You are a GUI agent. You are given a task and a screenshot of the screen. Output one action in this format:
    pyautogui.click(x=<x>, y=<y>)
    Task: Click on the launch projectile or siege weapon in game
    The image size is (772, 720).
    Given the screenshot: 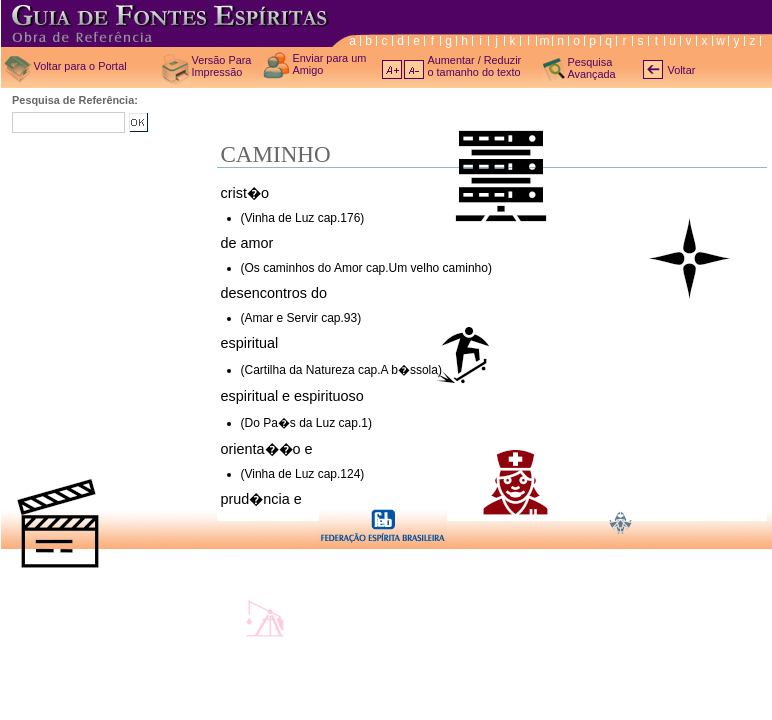 What is the action you would take?
    pyautogui.click(x=265, y=617)
    